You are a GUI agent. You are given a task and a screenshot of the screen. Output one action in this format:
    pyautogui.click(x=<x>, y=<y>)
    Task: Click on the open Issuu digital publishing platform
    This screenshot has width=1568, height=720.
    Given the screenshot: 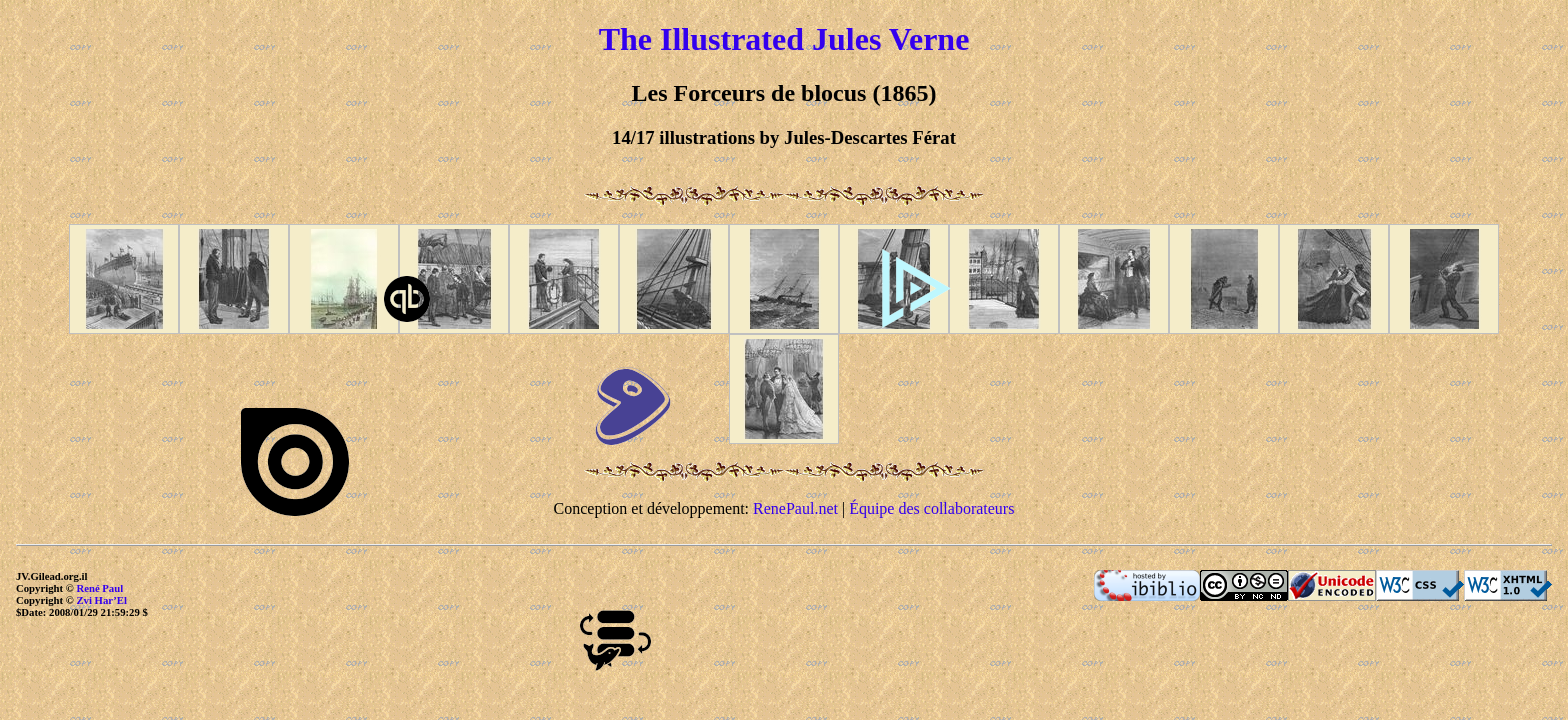 What is the action you would take?
    pyautogui.click(x=295, y=462)
    